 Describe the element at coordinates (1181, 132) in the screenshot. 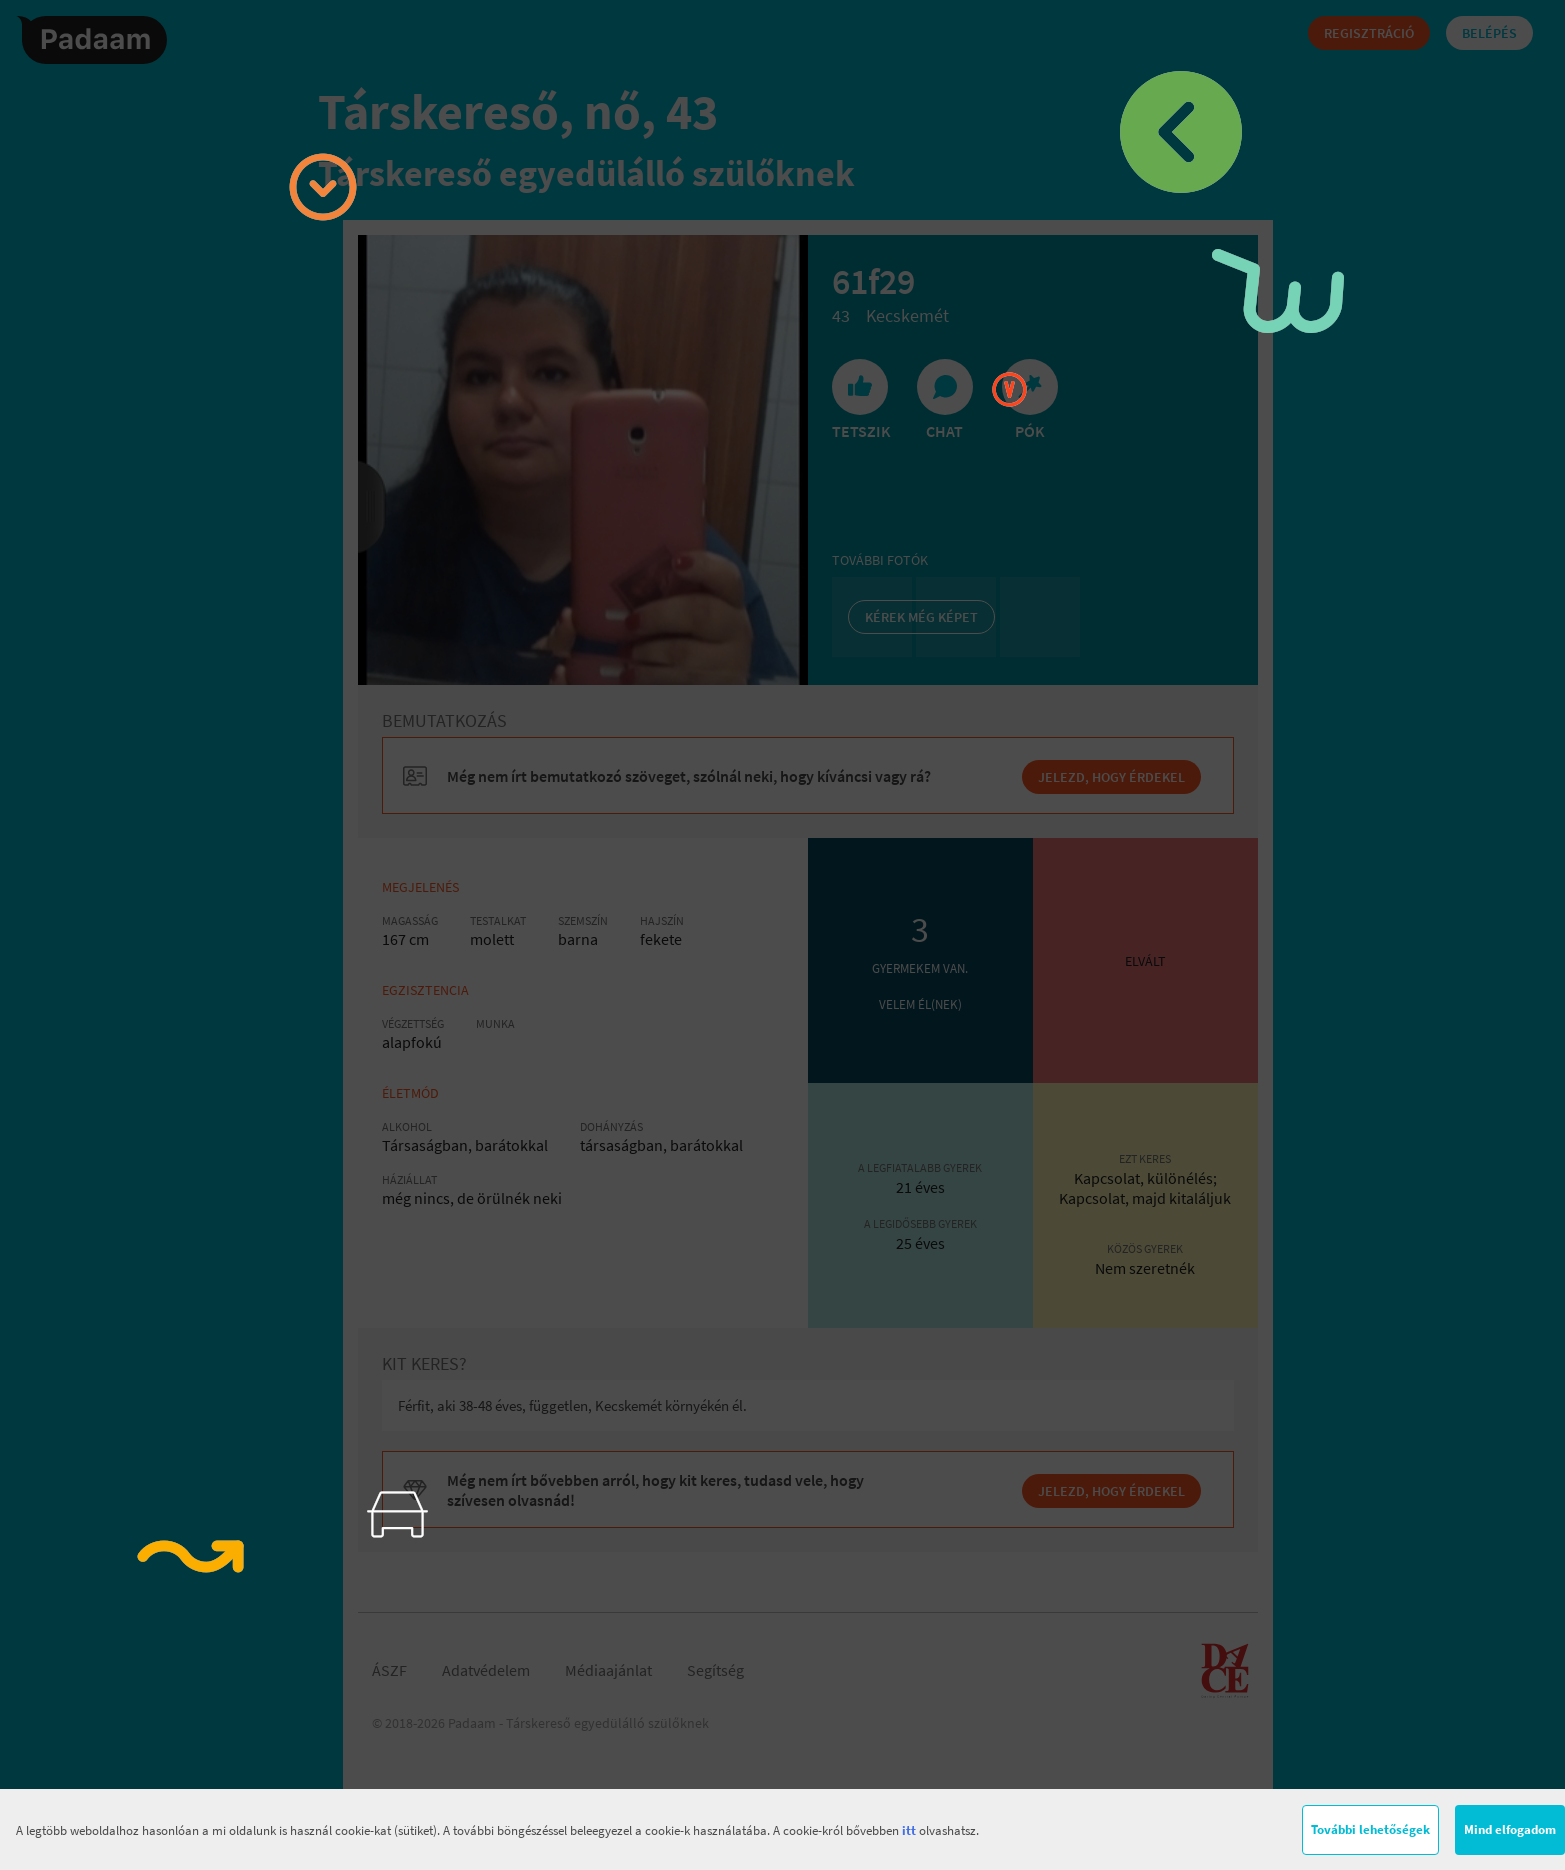

I see `go back to the previous screen` at that location.